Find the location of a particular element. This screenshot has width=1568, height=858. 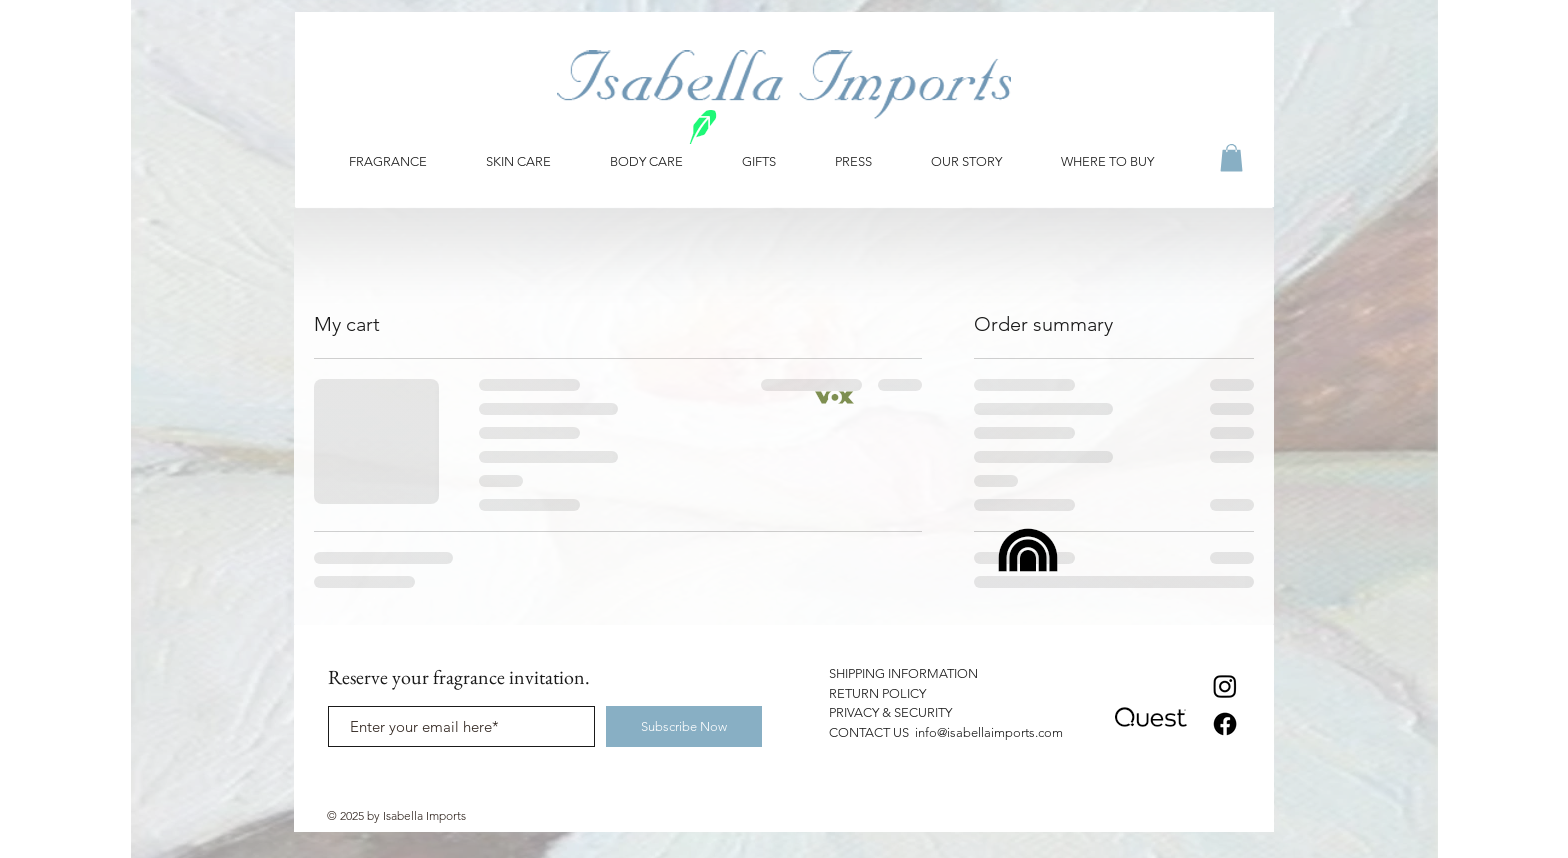

view weather conditions with rainbow is located at coordinates (1028, 550).